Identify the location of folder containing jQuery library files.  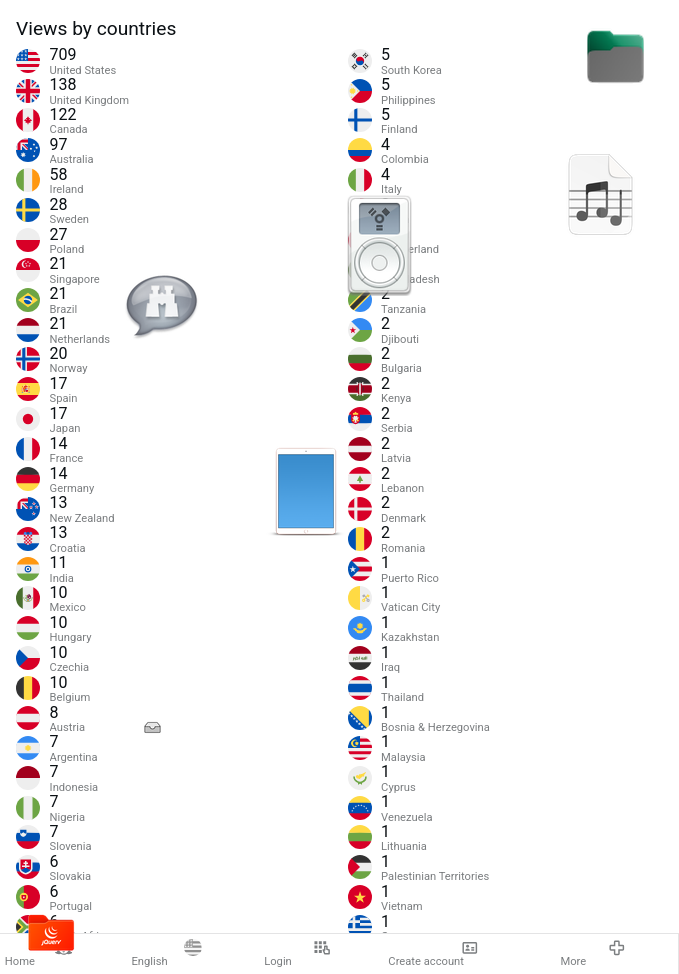
(51, 934).